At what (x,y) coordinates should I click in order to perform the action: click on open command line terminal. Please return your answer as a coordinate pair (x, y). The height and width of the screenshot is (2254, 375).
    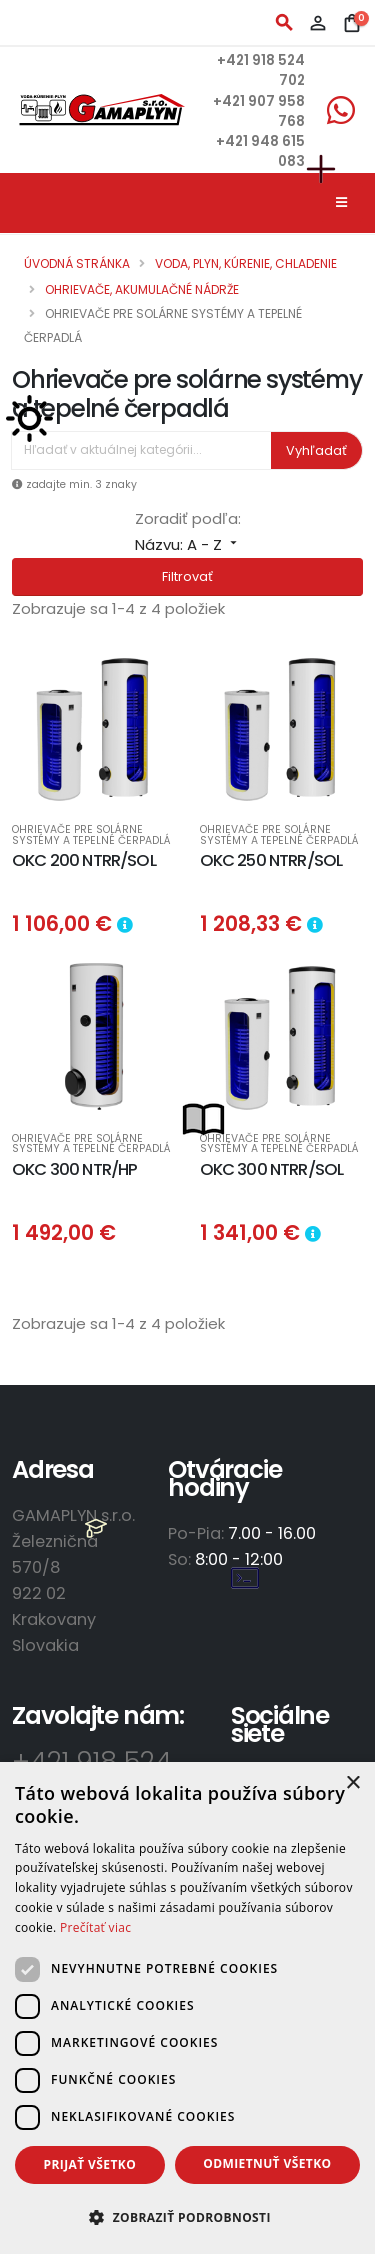
    Looking at the image, I should click on (245, 1578).